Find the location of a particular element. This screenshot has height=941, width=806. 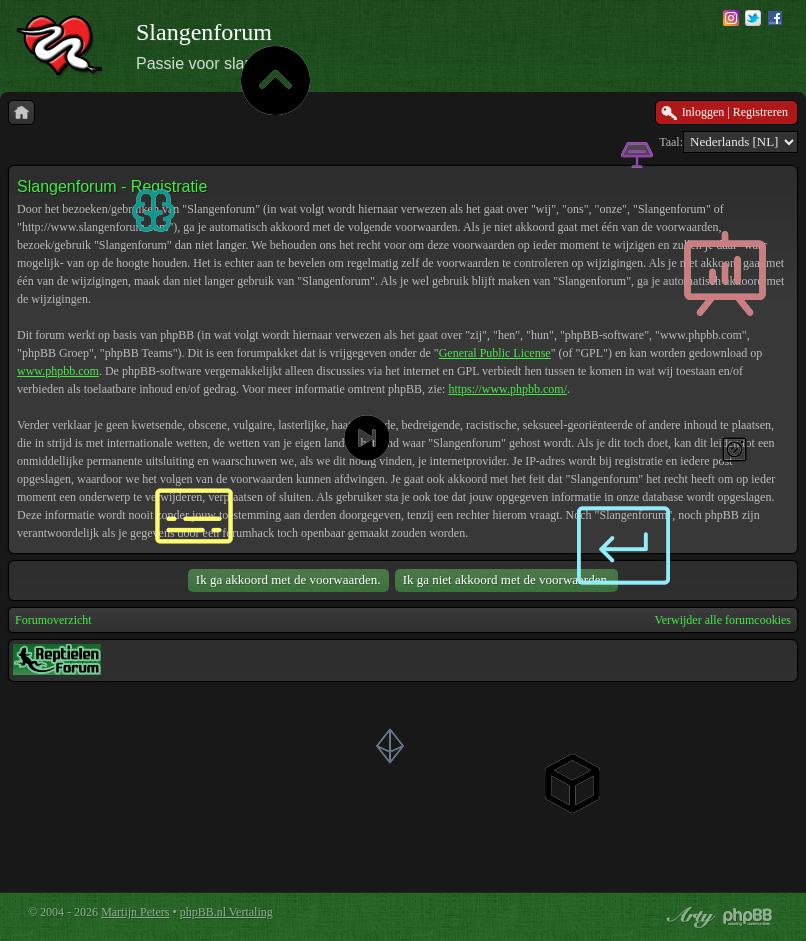

press enter or return key is located at coordinates (623, 545).